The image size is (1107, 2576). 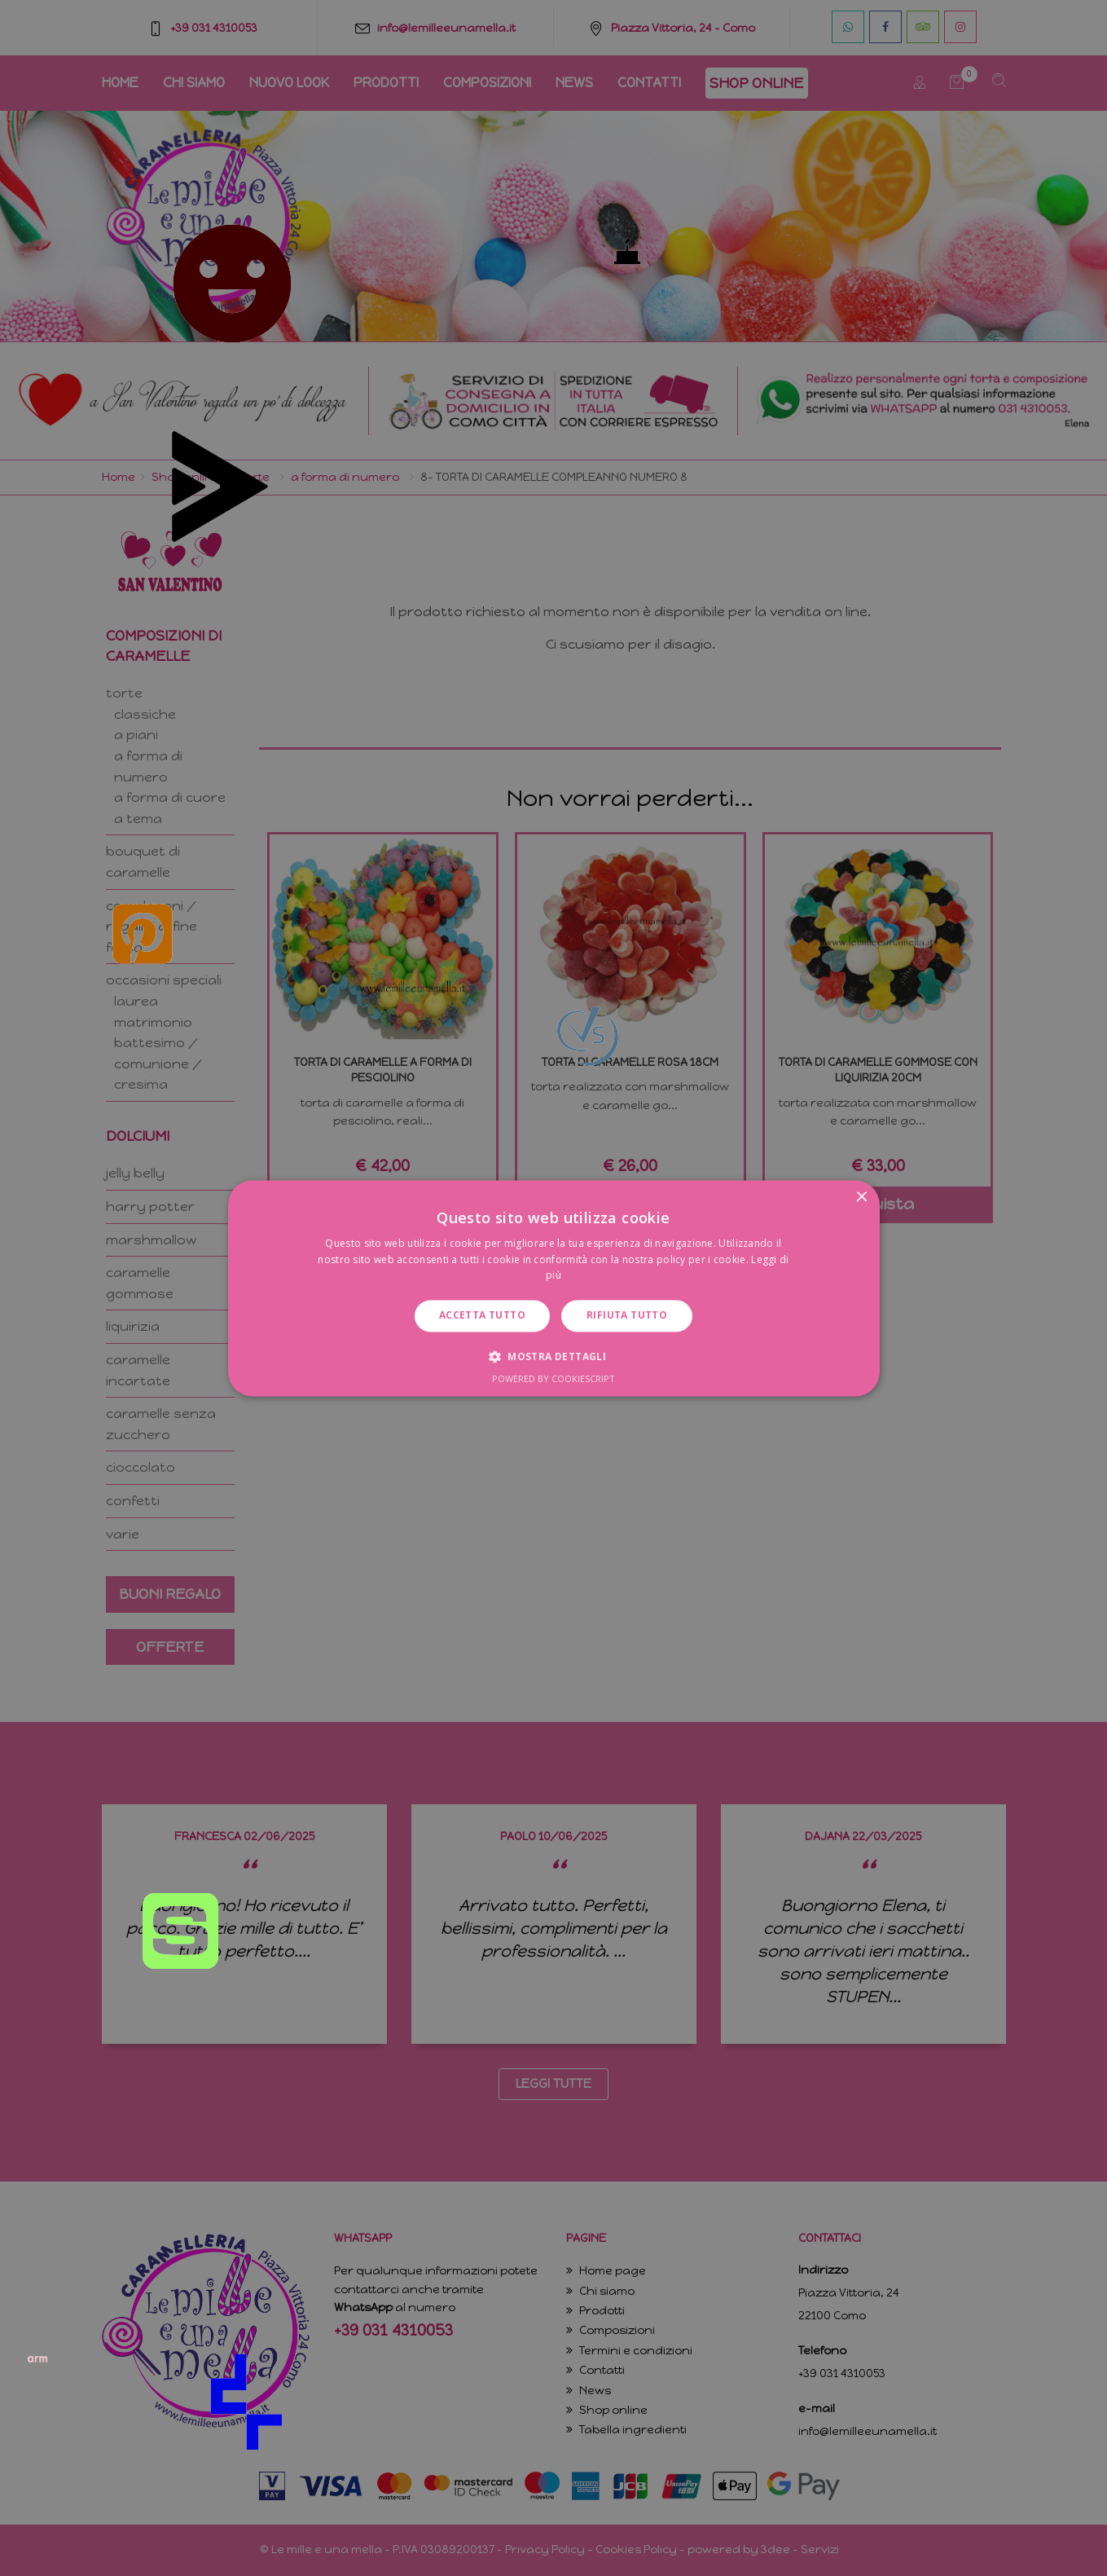 I want to click on view birthday or celebration reminders, so click(x=627, y=252).